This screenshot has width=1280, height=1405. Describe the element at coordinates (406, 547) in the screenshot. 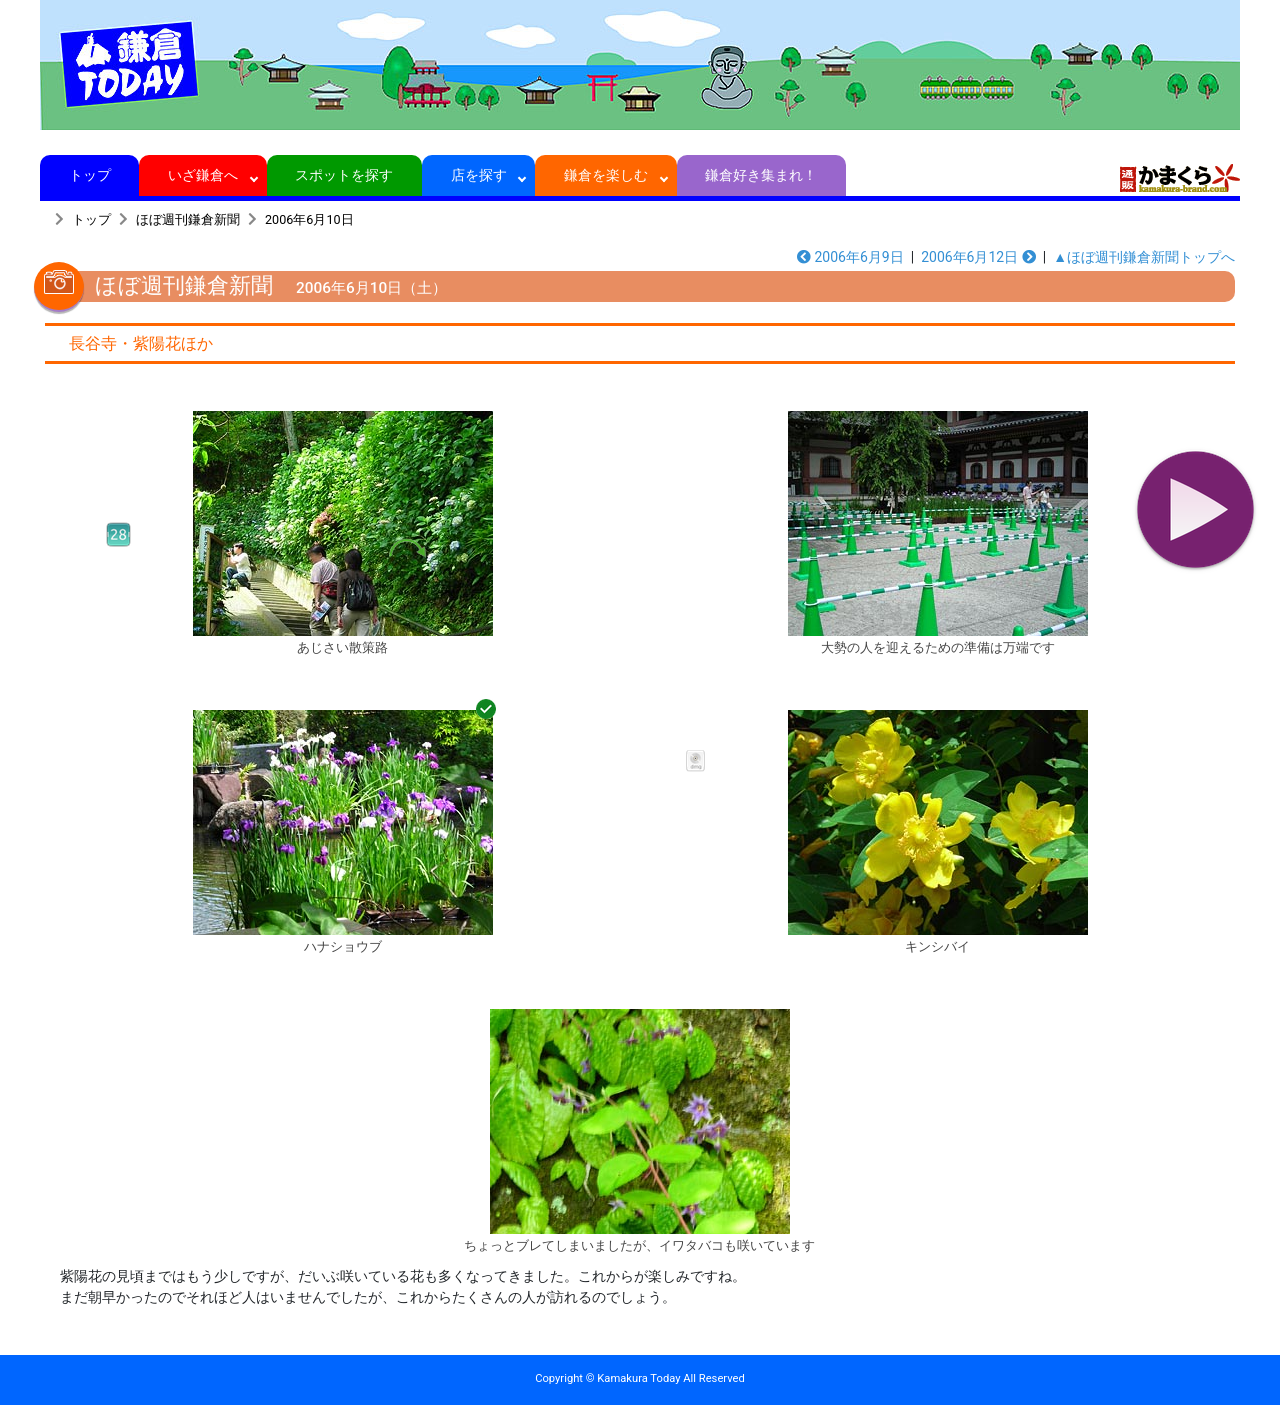

I see `redo the last undone action` at that location.